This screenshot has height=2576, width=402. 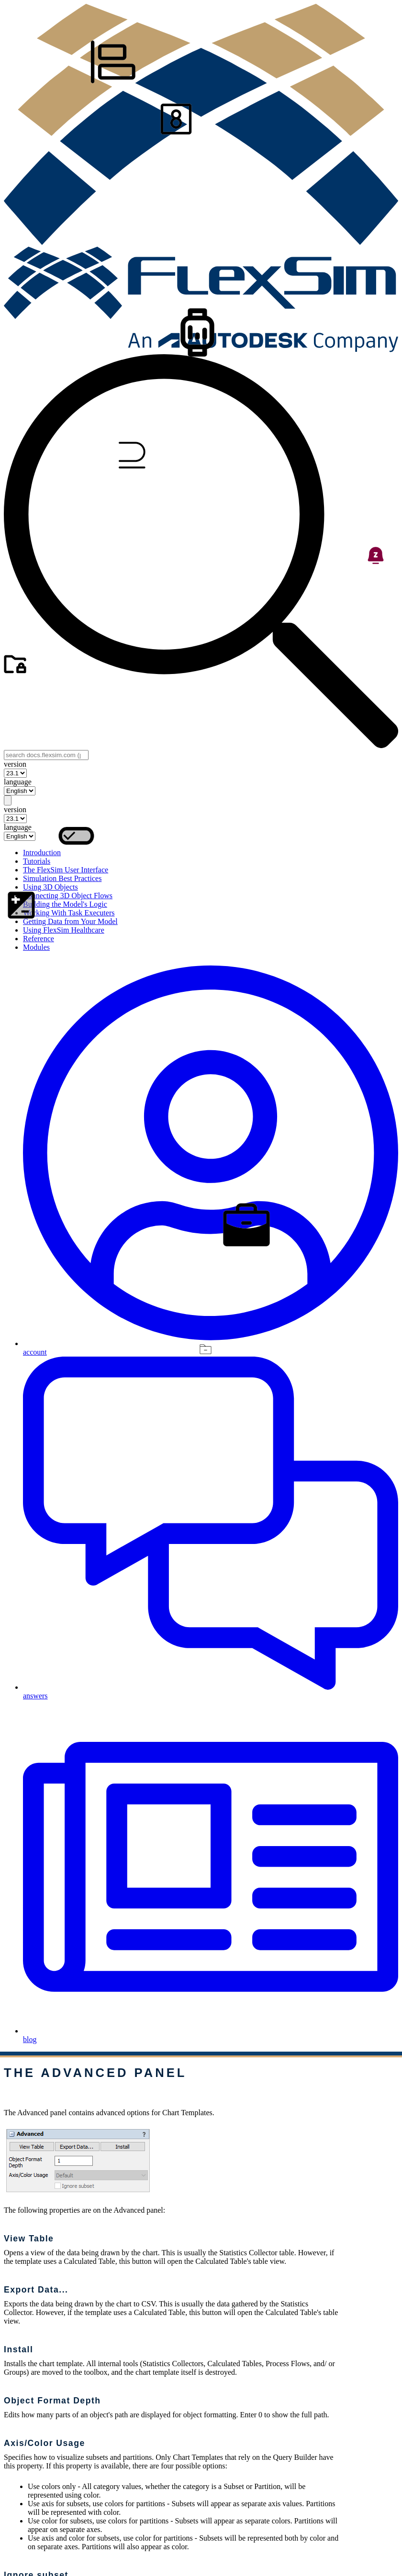 I want to click on remove a file from this folder, so click(x=205, y=1349).